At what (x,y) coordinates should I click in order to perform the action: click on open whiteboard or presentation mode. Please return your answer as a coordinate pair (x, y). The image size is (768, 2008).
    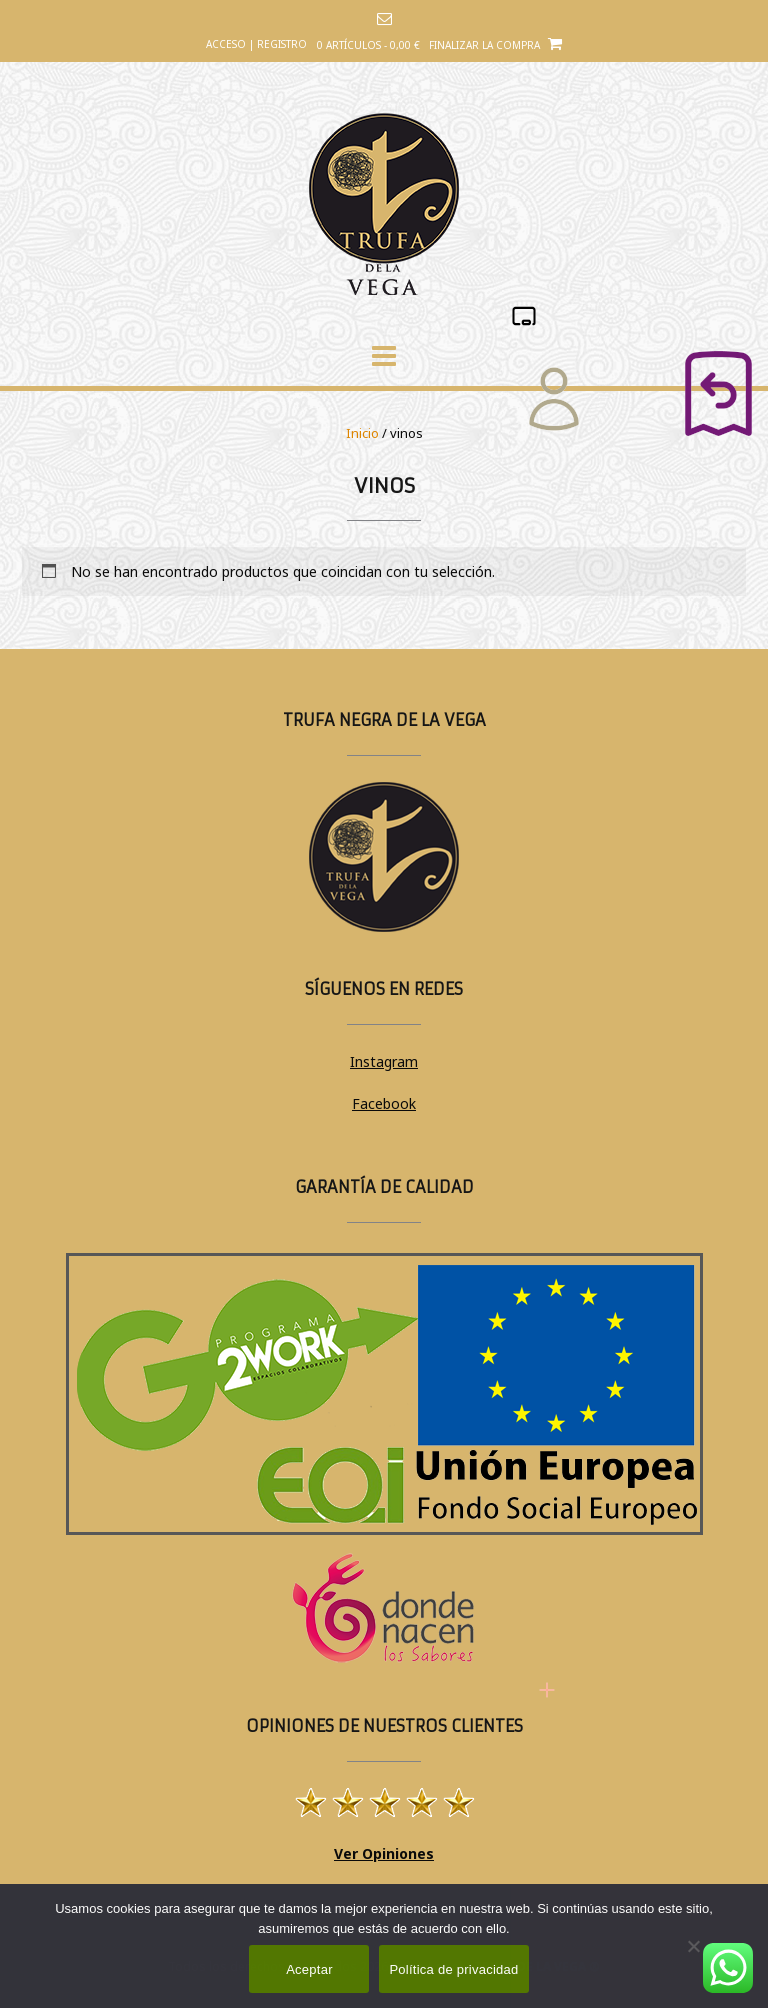
    Looking at the image, I should click on (524, 316).